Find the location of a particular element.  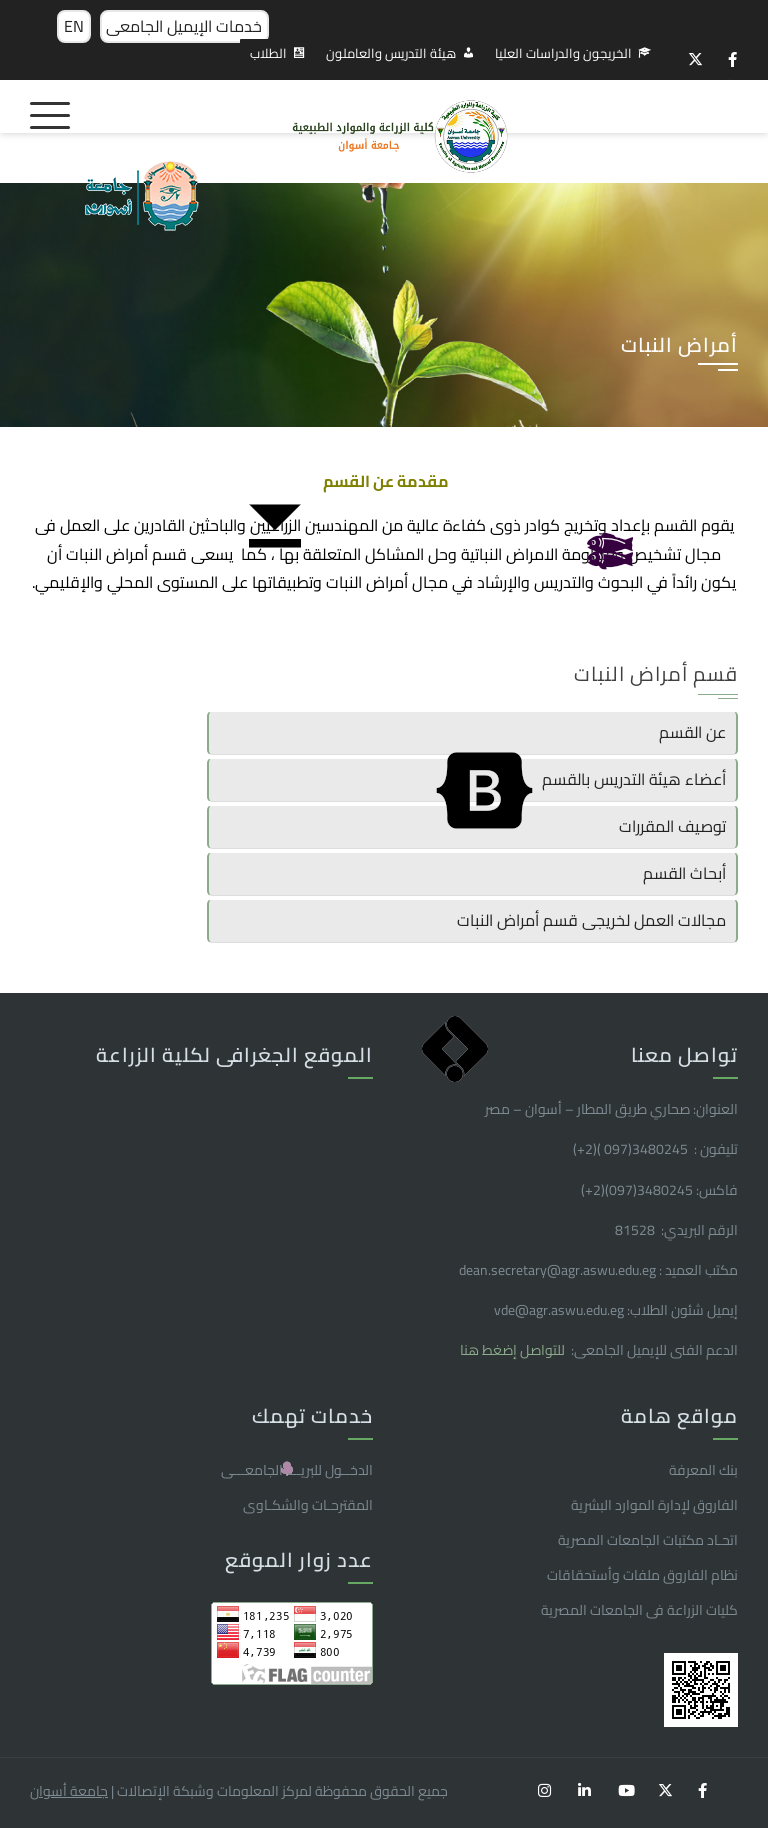

google tag manager logo is located at coordinates (455, 1049).